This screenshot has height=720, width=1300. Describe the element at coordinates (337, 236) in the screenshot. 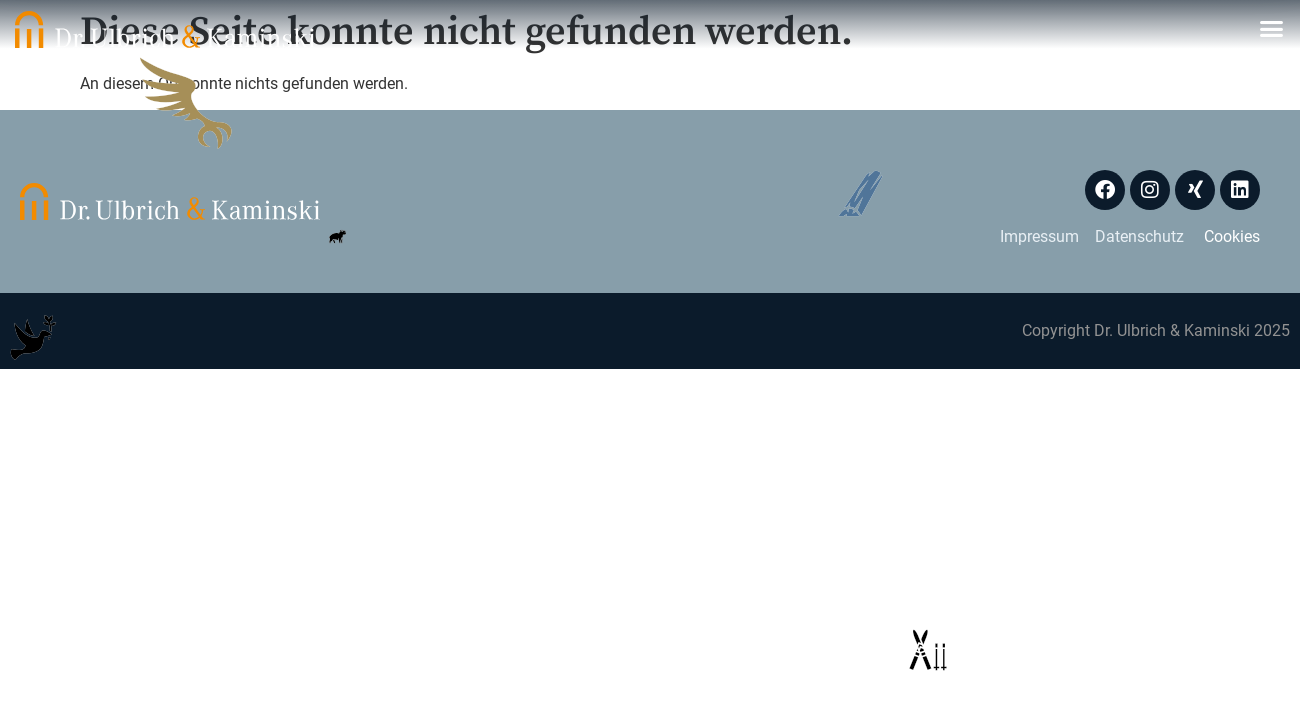

I see `capybara character or avatar selection` at that location.